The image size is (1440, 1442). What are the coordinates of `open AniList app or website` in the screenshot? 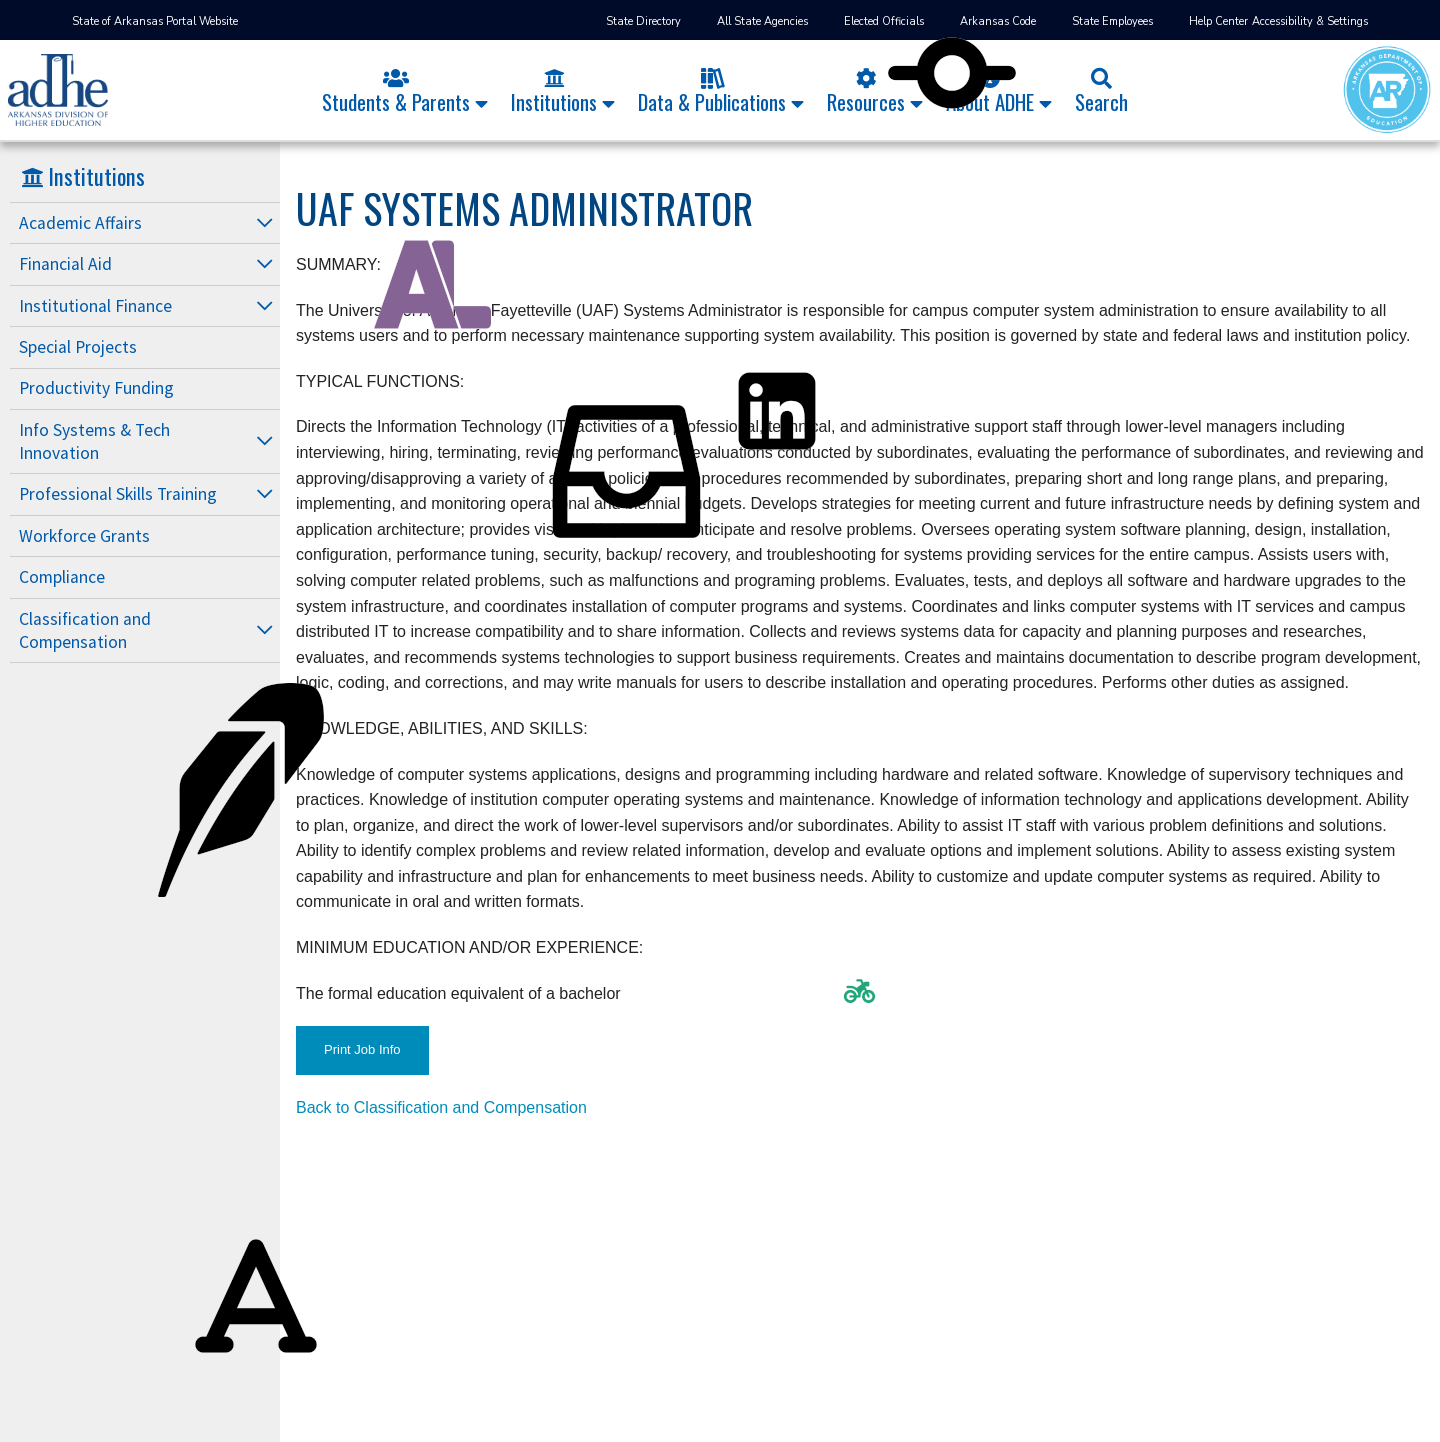 It's located at (432, 284).